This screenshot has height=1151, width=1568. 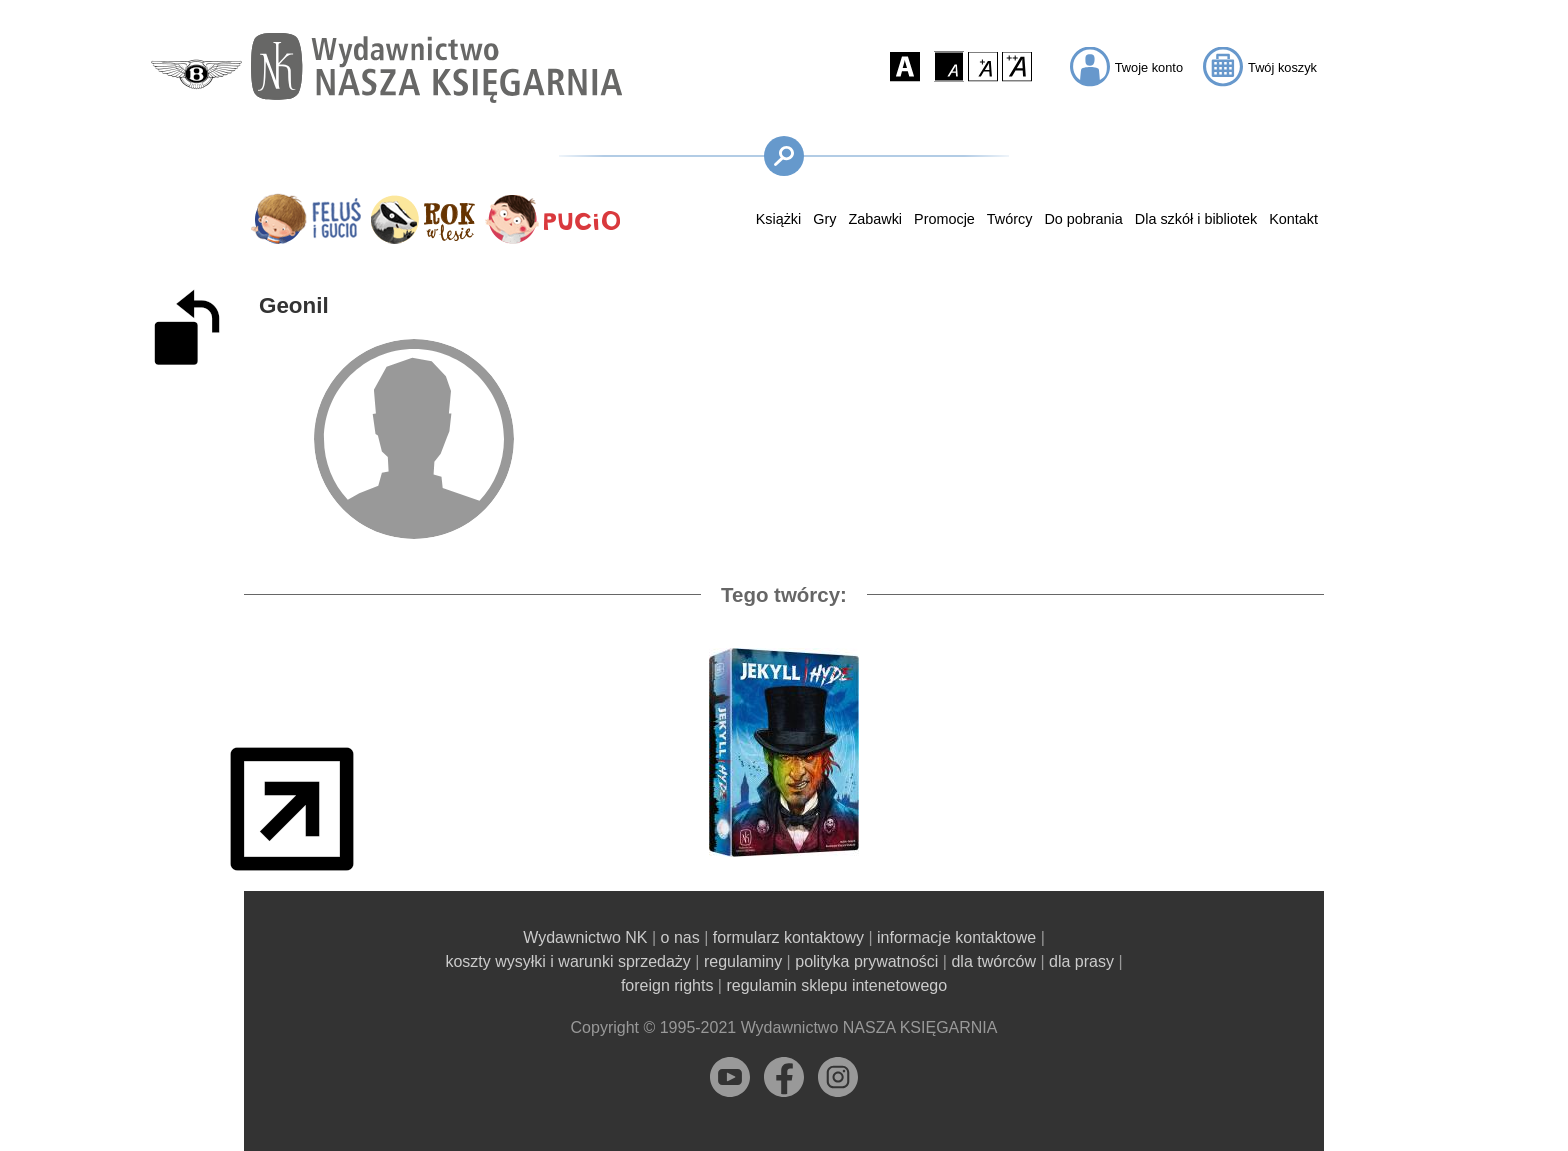 What do you see at coordinates (292, 809) in the screenshot?
I see `open link in new window` at bounding box center [292, 809].